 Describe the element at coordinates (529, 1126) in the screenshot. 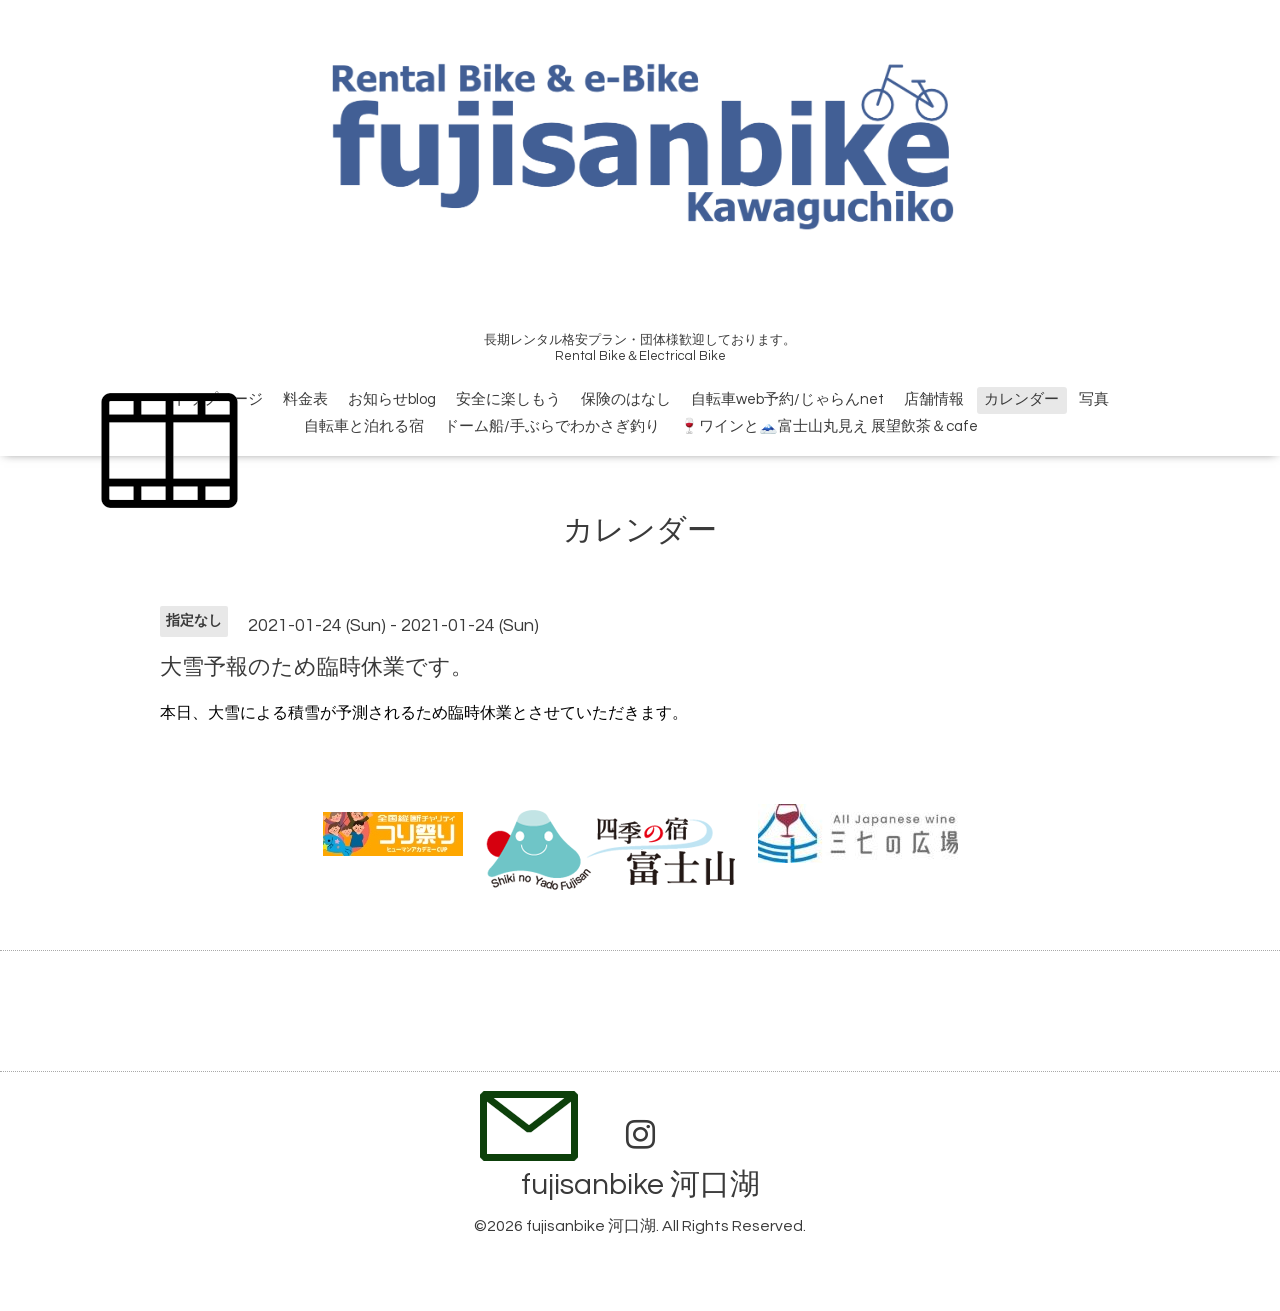

I see `open your inbox` at that location.